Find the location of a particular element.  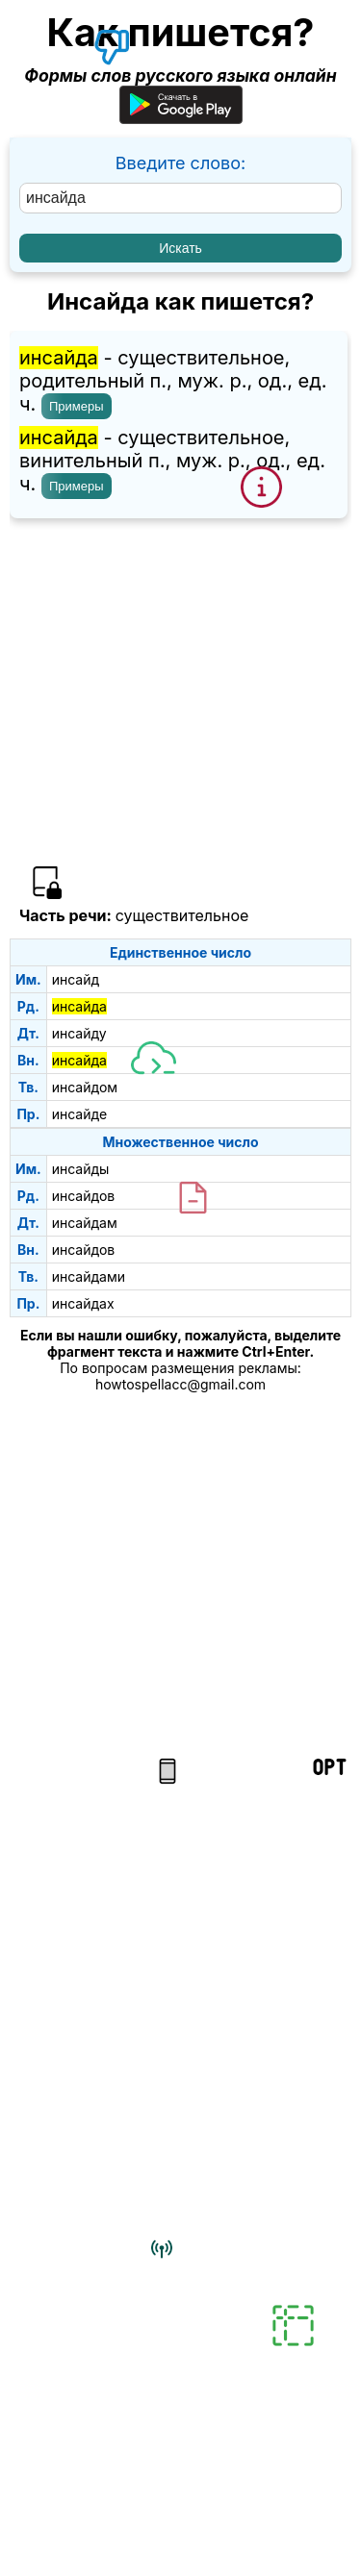

switch to mobile view is located at coordinates (168, 1771).